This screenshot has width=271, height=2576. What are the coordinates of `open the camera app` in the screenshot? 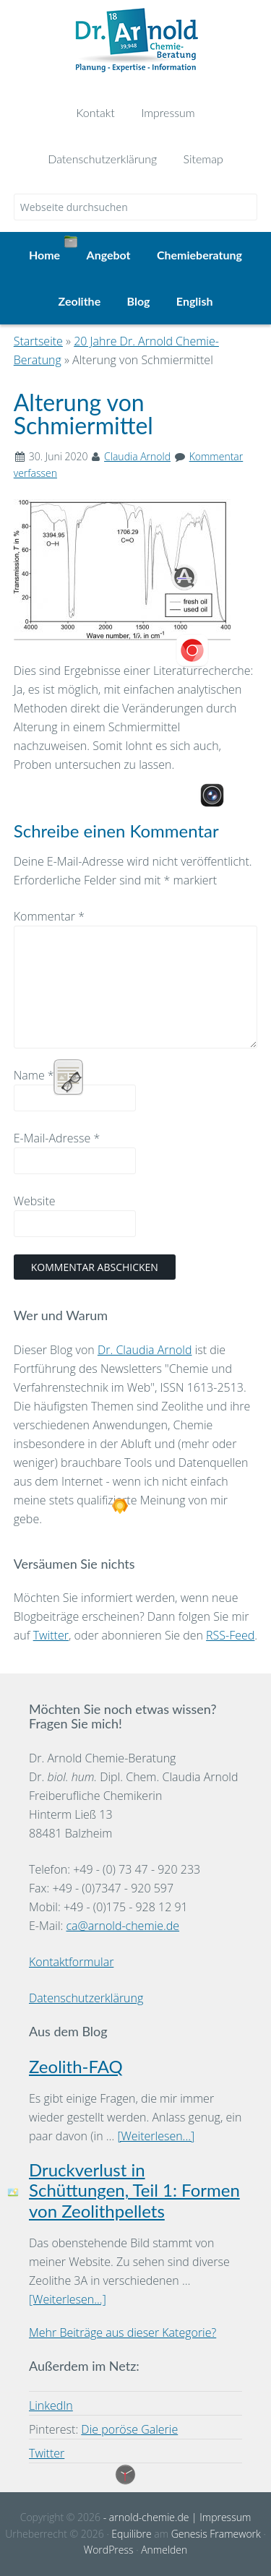 It's located at (212, 795).